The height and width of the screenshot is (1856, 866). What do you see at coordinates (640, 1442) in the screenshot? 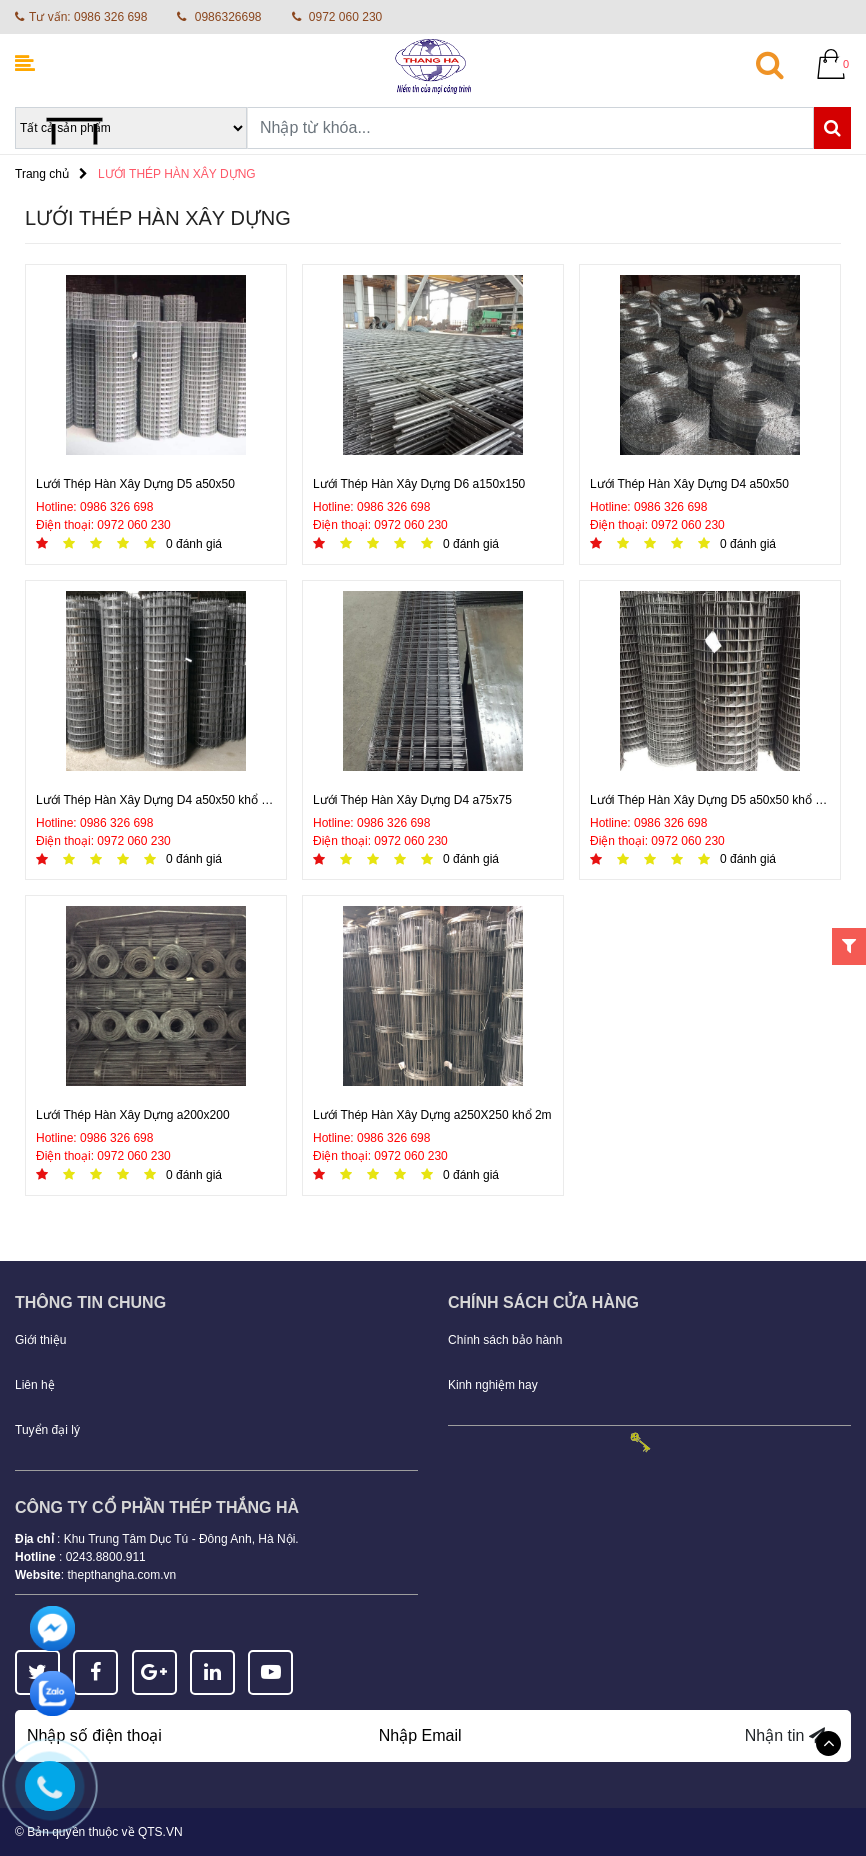
I see `access master or admin permissions` at bounding box center [640, 1442].